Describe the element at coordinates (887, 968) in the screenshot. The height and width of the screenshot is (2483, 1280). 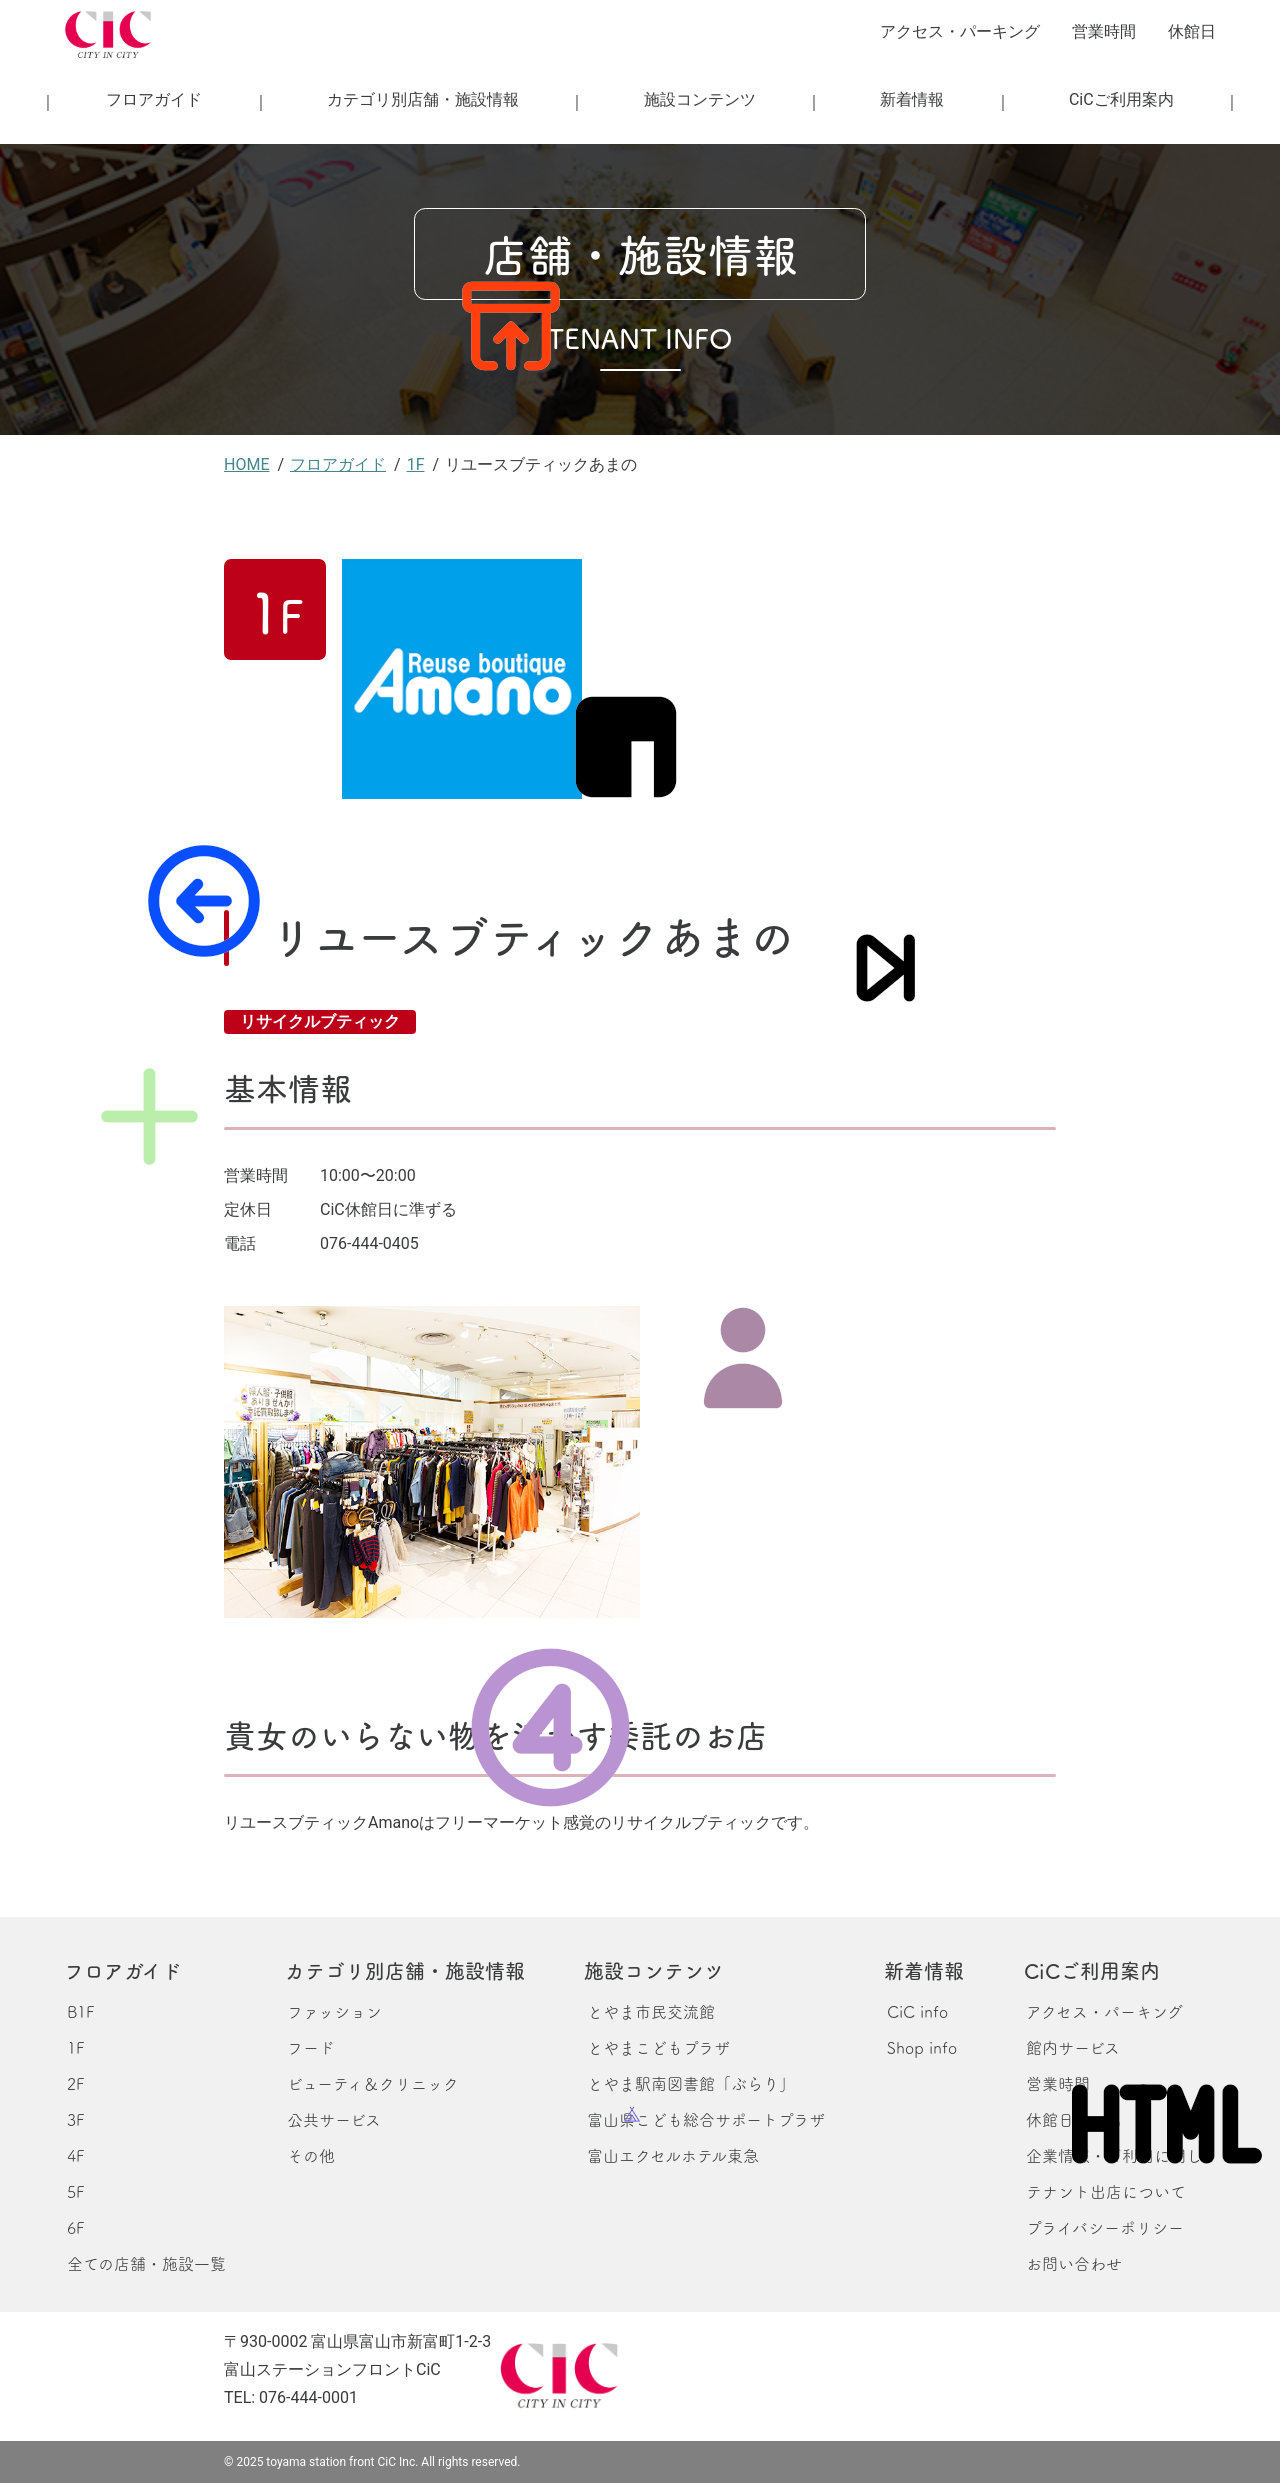
I see `skip to the next track or media item` at that location.